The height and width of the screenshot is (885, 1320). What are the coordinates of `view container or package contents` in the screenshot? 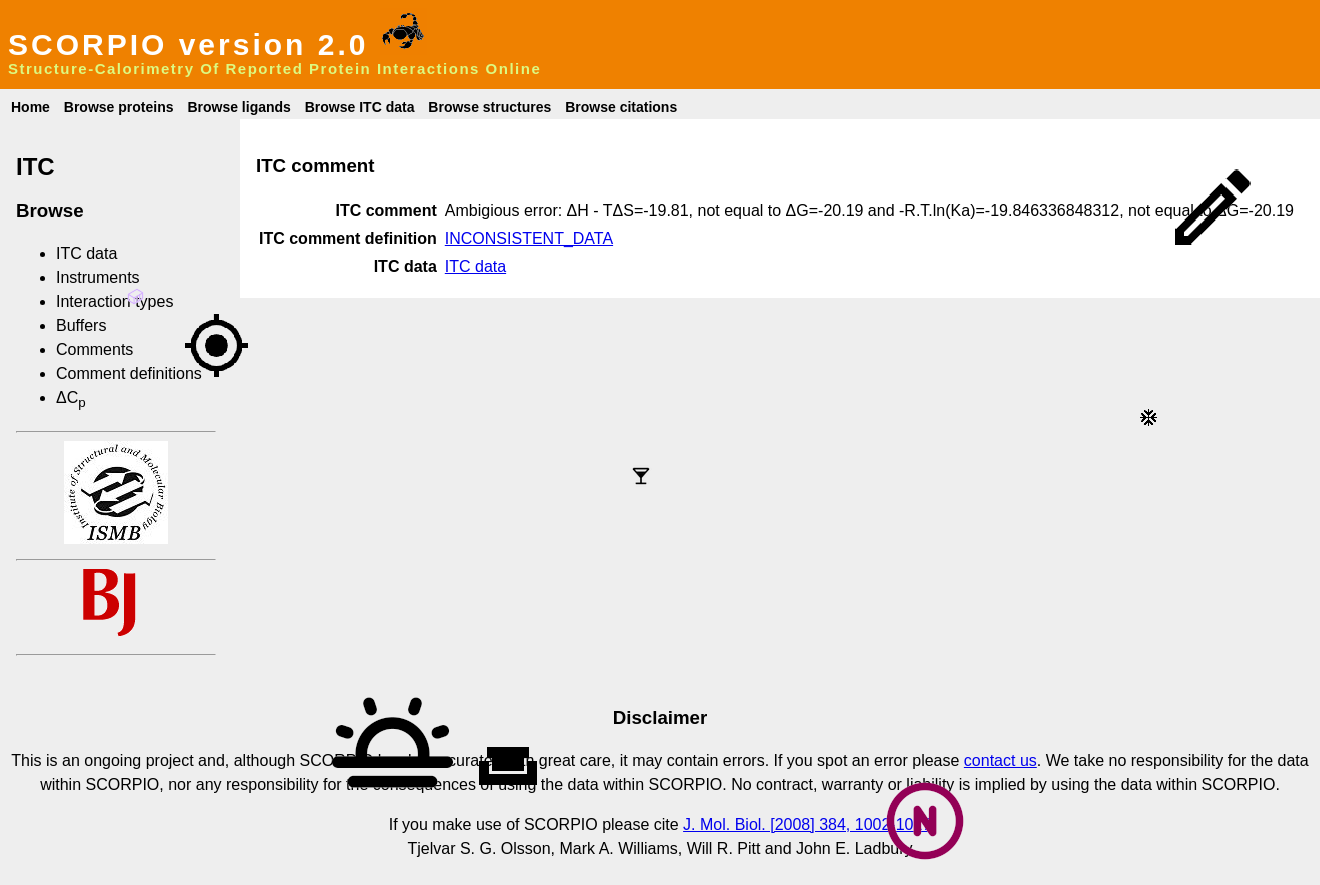 It's located at (135, 296).